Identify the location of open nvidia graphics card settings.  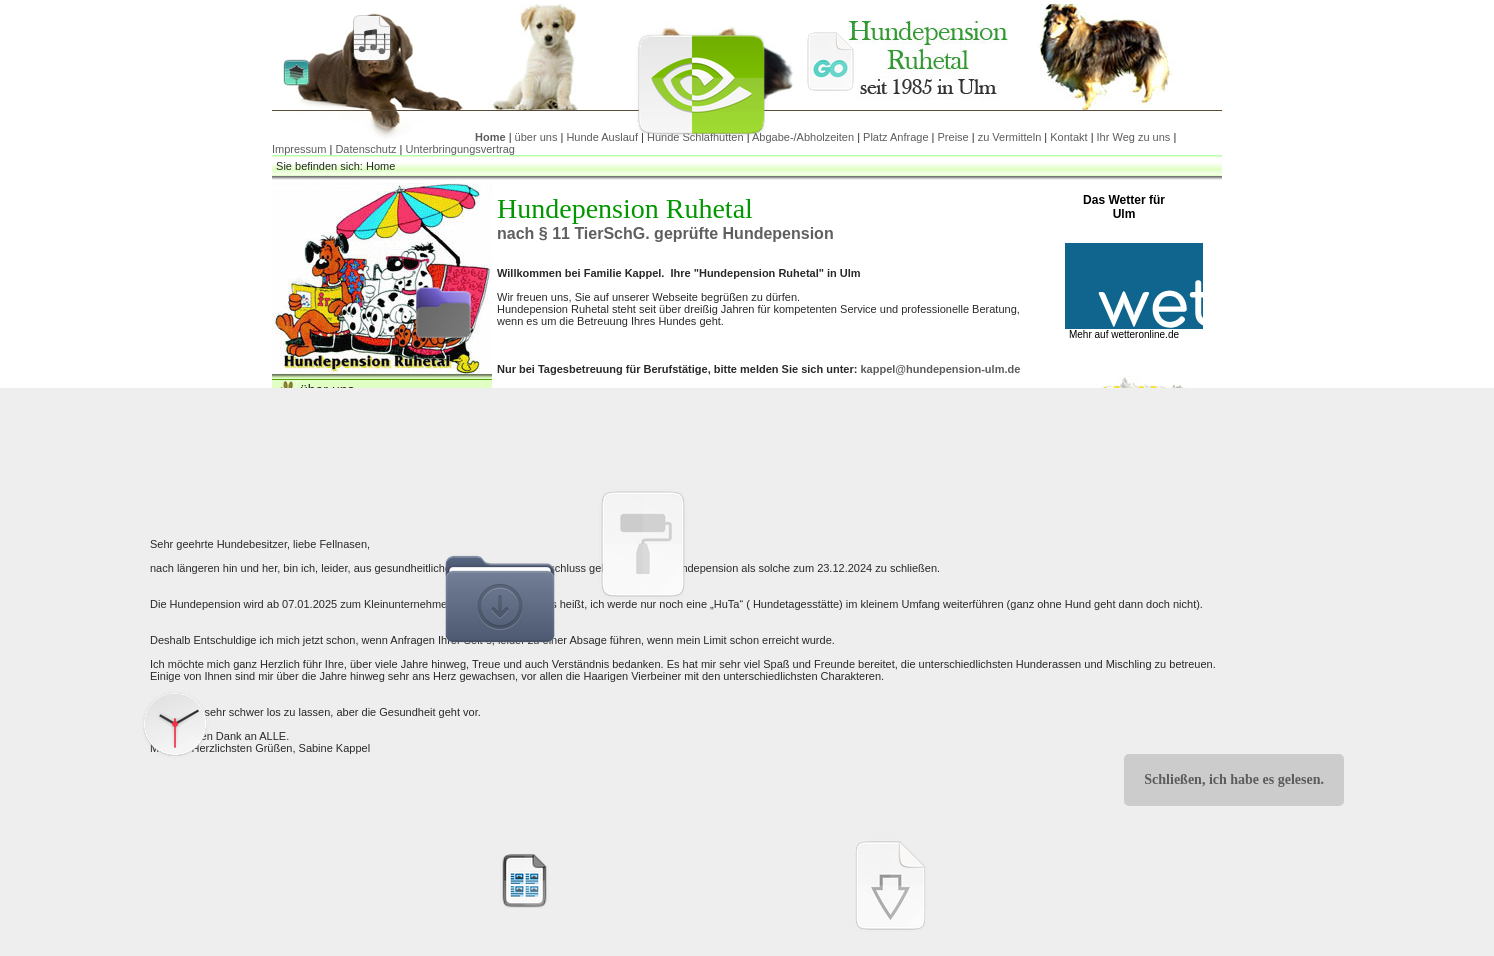
(701, 84).